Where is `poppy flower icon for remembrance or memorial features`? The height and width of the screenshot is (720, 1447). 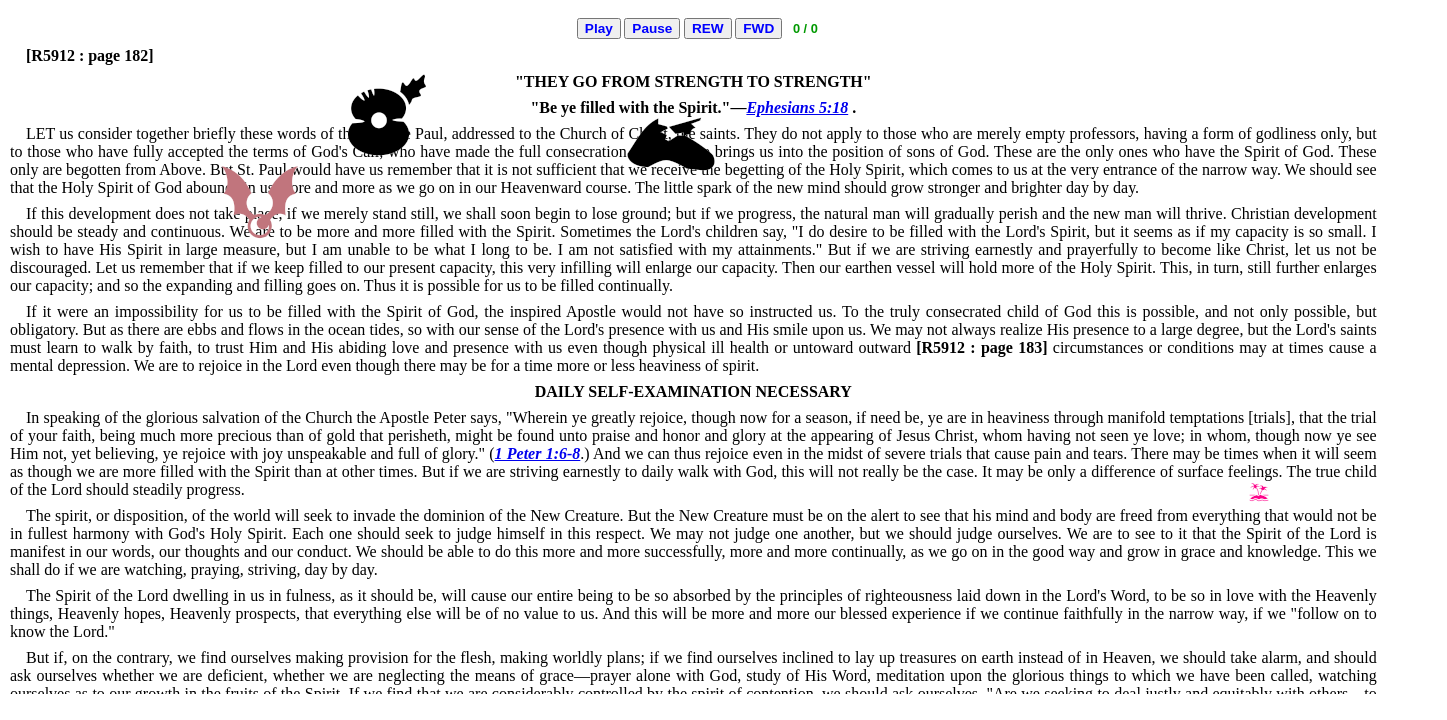
poppy flower icon for remembrance or memorial features is located at coordinates (387, 115).